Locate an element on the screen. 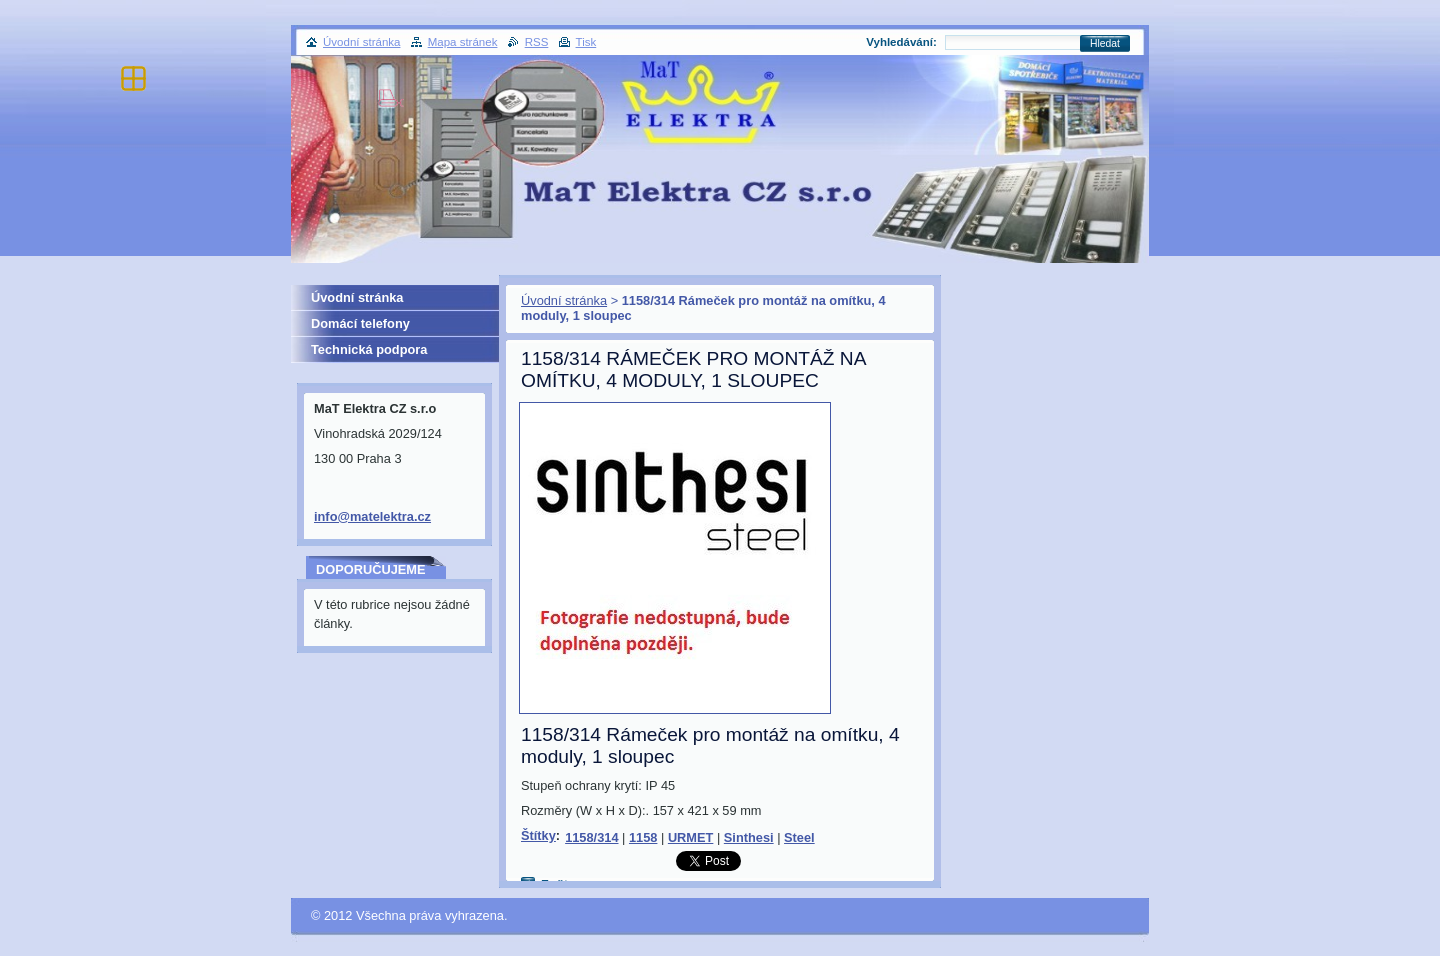  apply borders to all cells in a table or grid is located at coordinates (133, 78).